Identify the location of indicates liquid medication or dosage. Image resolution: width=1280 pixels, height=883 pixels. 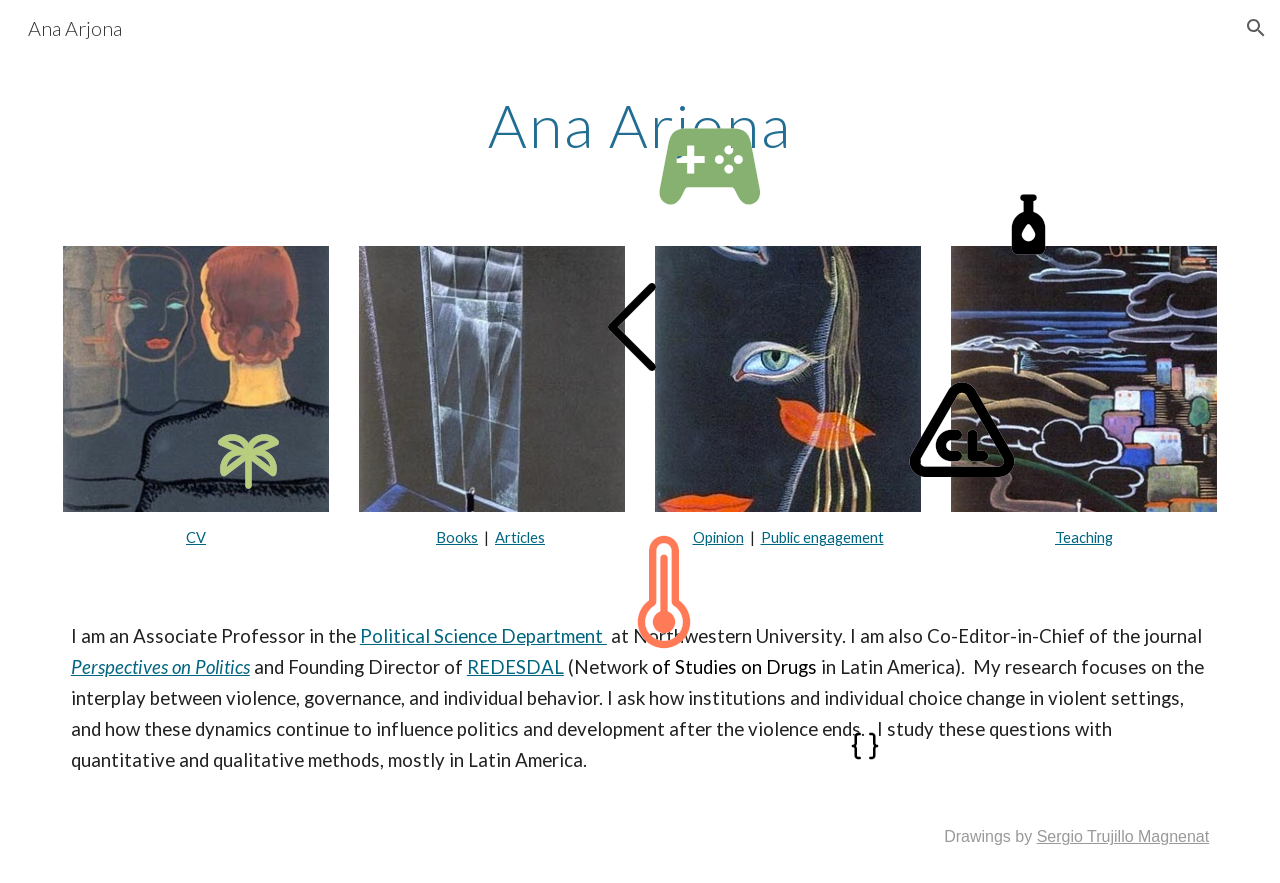
(1028, 224).